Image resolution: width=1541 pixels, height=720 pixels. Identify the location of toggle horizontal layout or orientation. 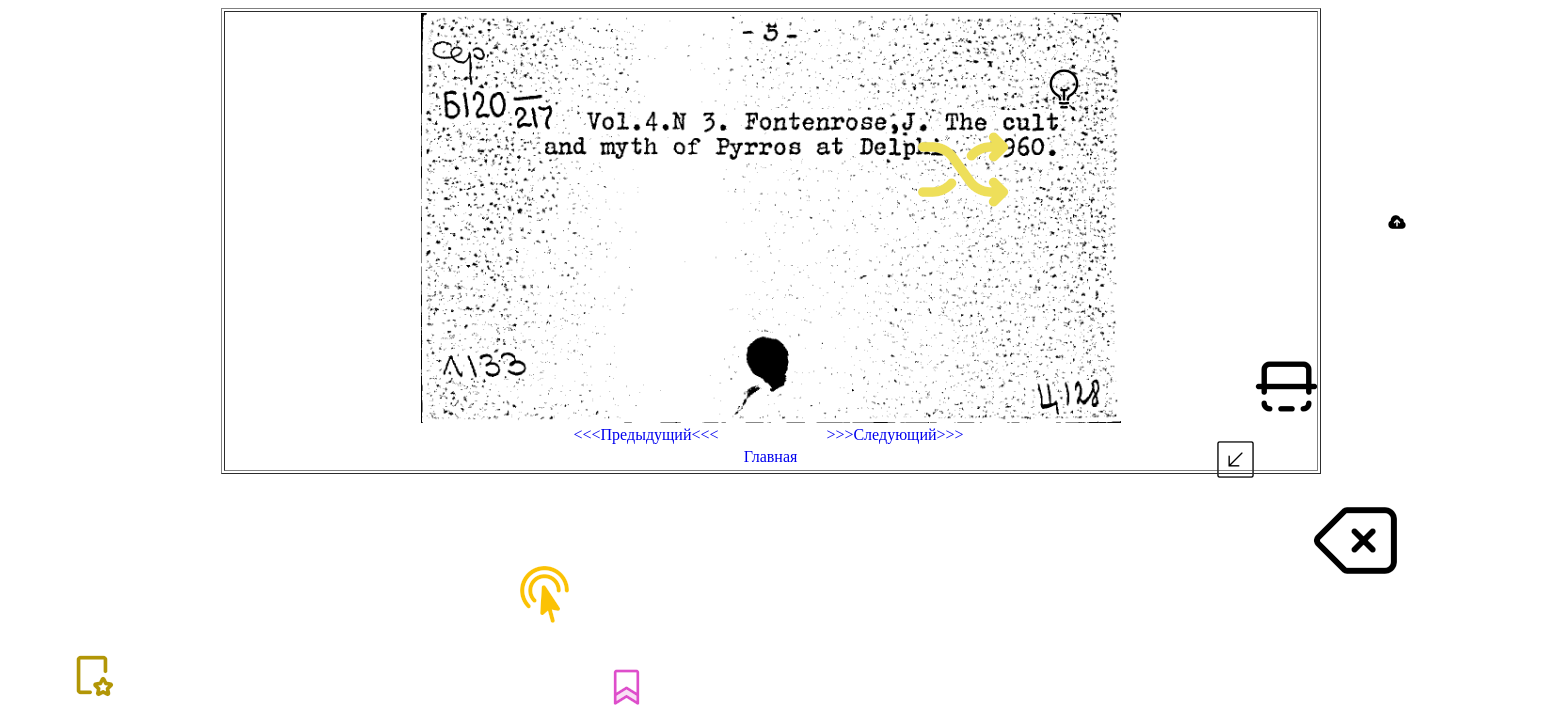
(1286, 386).